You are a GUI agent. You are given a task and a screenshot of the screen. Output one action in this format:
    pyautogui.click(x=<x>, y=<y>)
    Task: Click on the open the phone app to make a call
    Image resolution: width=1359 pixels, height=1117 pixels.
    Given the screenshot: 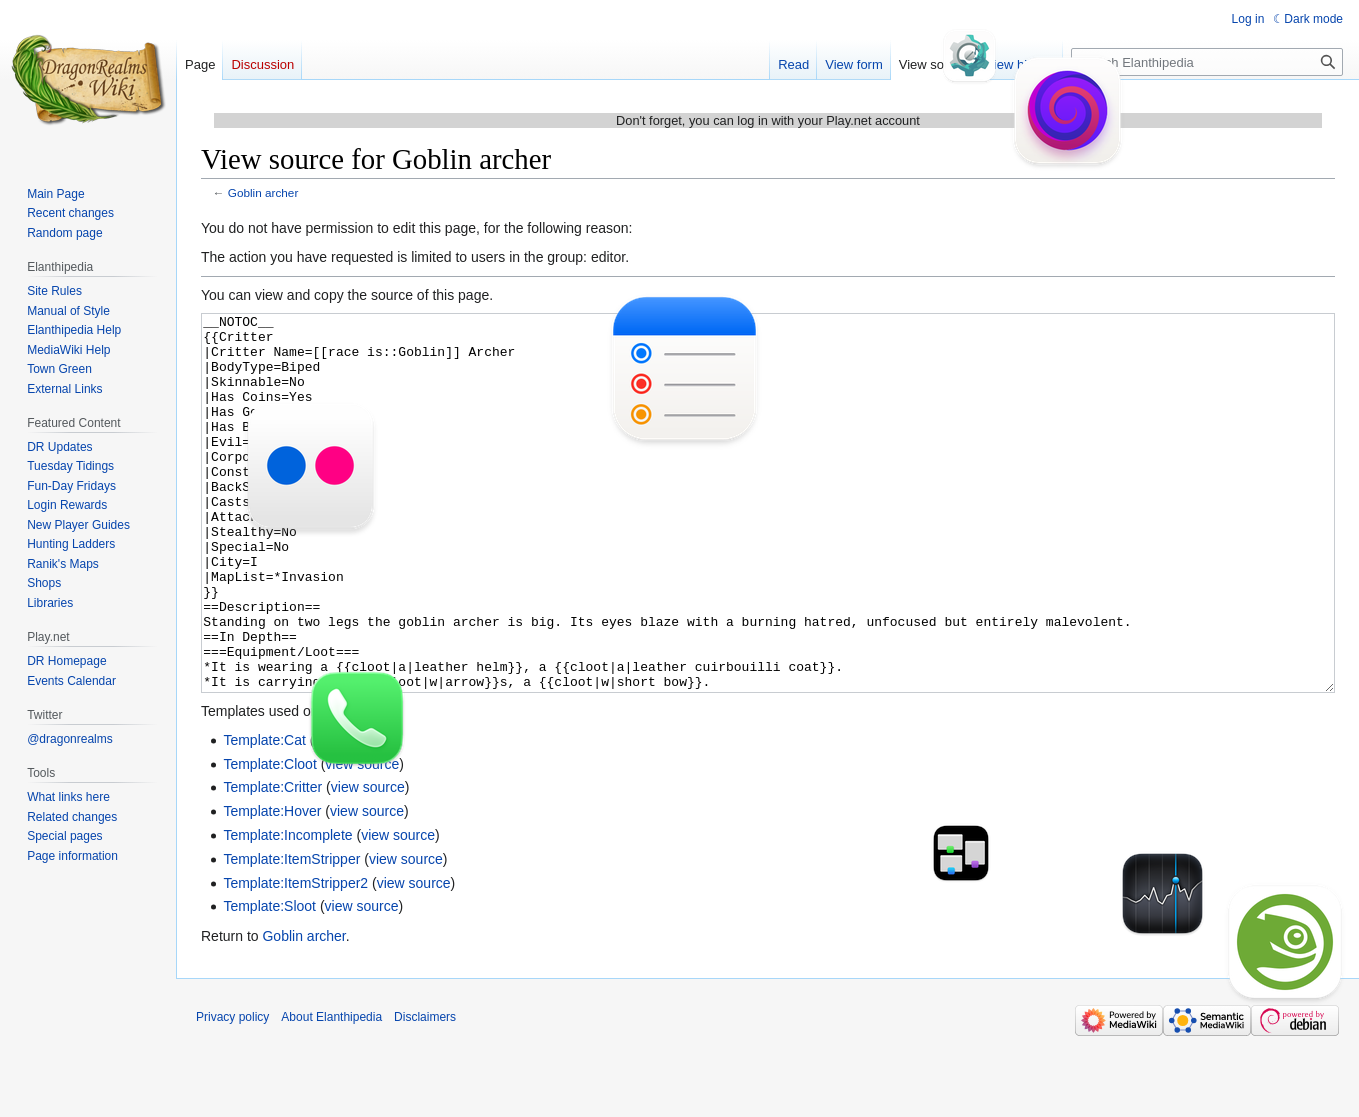 What is the action you would take?
    pyautogui.click(x=357, y=718)
    